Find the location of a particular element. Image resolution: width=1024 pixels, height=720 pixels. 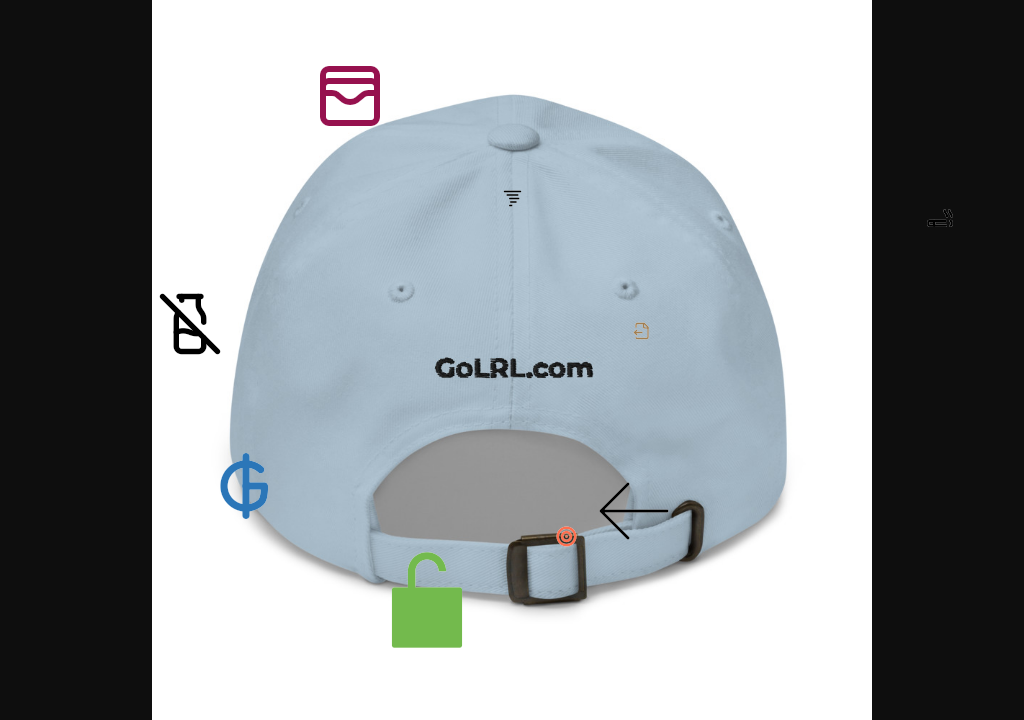

indicates paraguayan guaraní currency is located at coordinates (246, 486).